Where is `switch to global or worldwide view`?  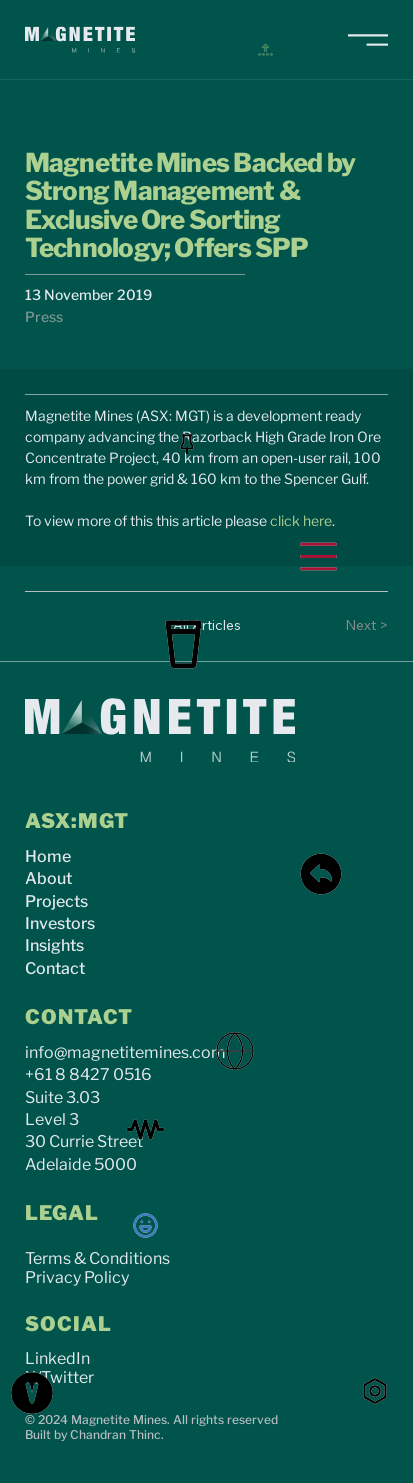 switch to global or worldwide view is located at coordinates (235, 1051).